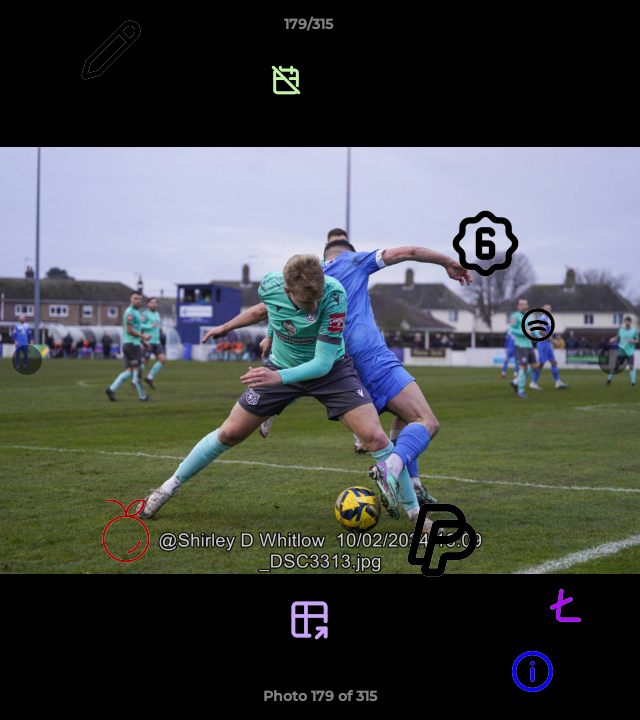 The height and width of the screenshot is (720, 640). What do you see at coordinates (286, 80) in the screenshot?
I see `disable calendar or scheduling features` at bounding box center [286, 80].